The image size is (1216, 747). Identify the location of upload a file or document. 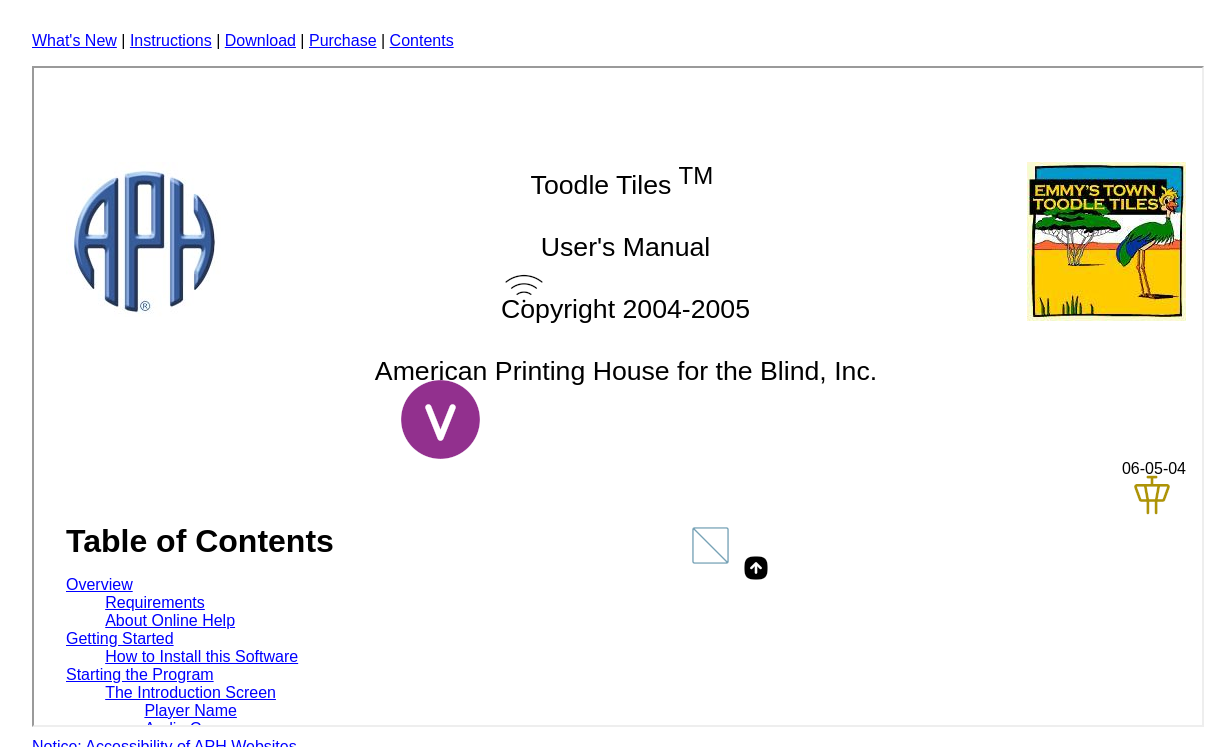
(756, 568).